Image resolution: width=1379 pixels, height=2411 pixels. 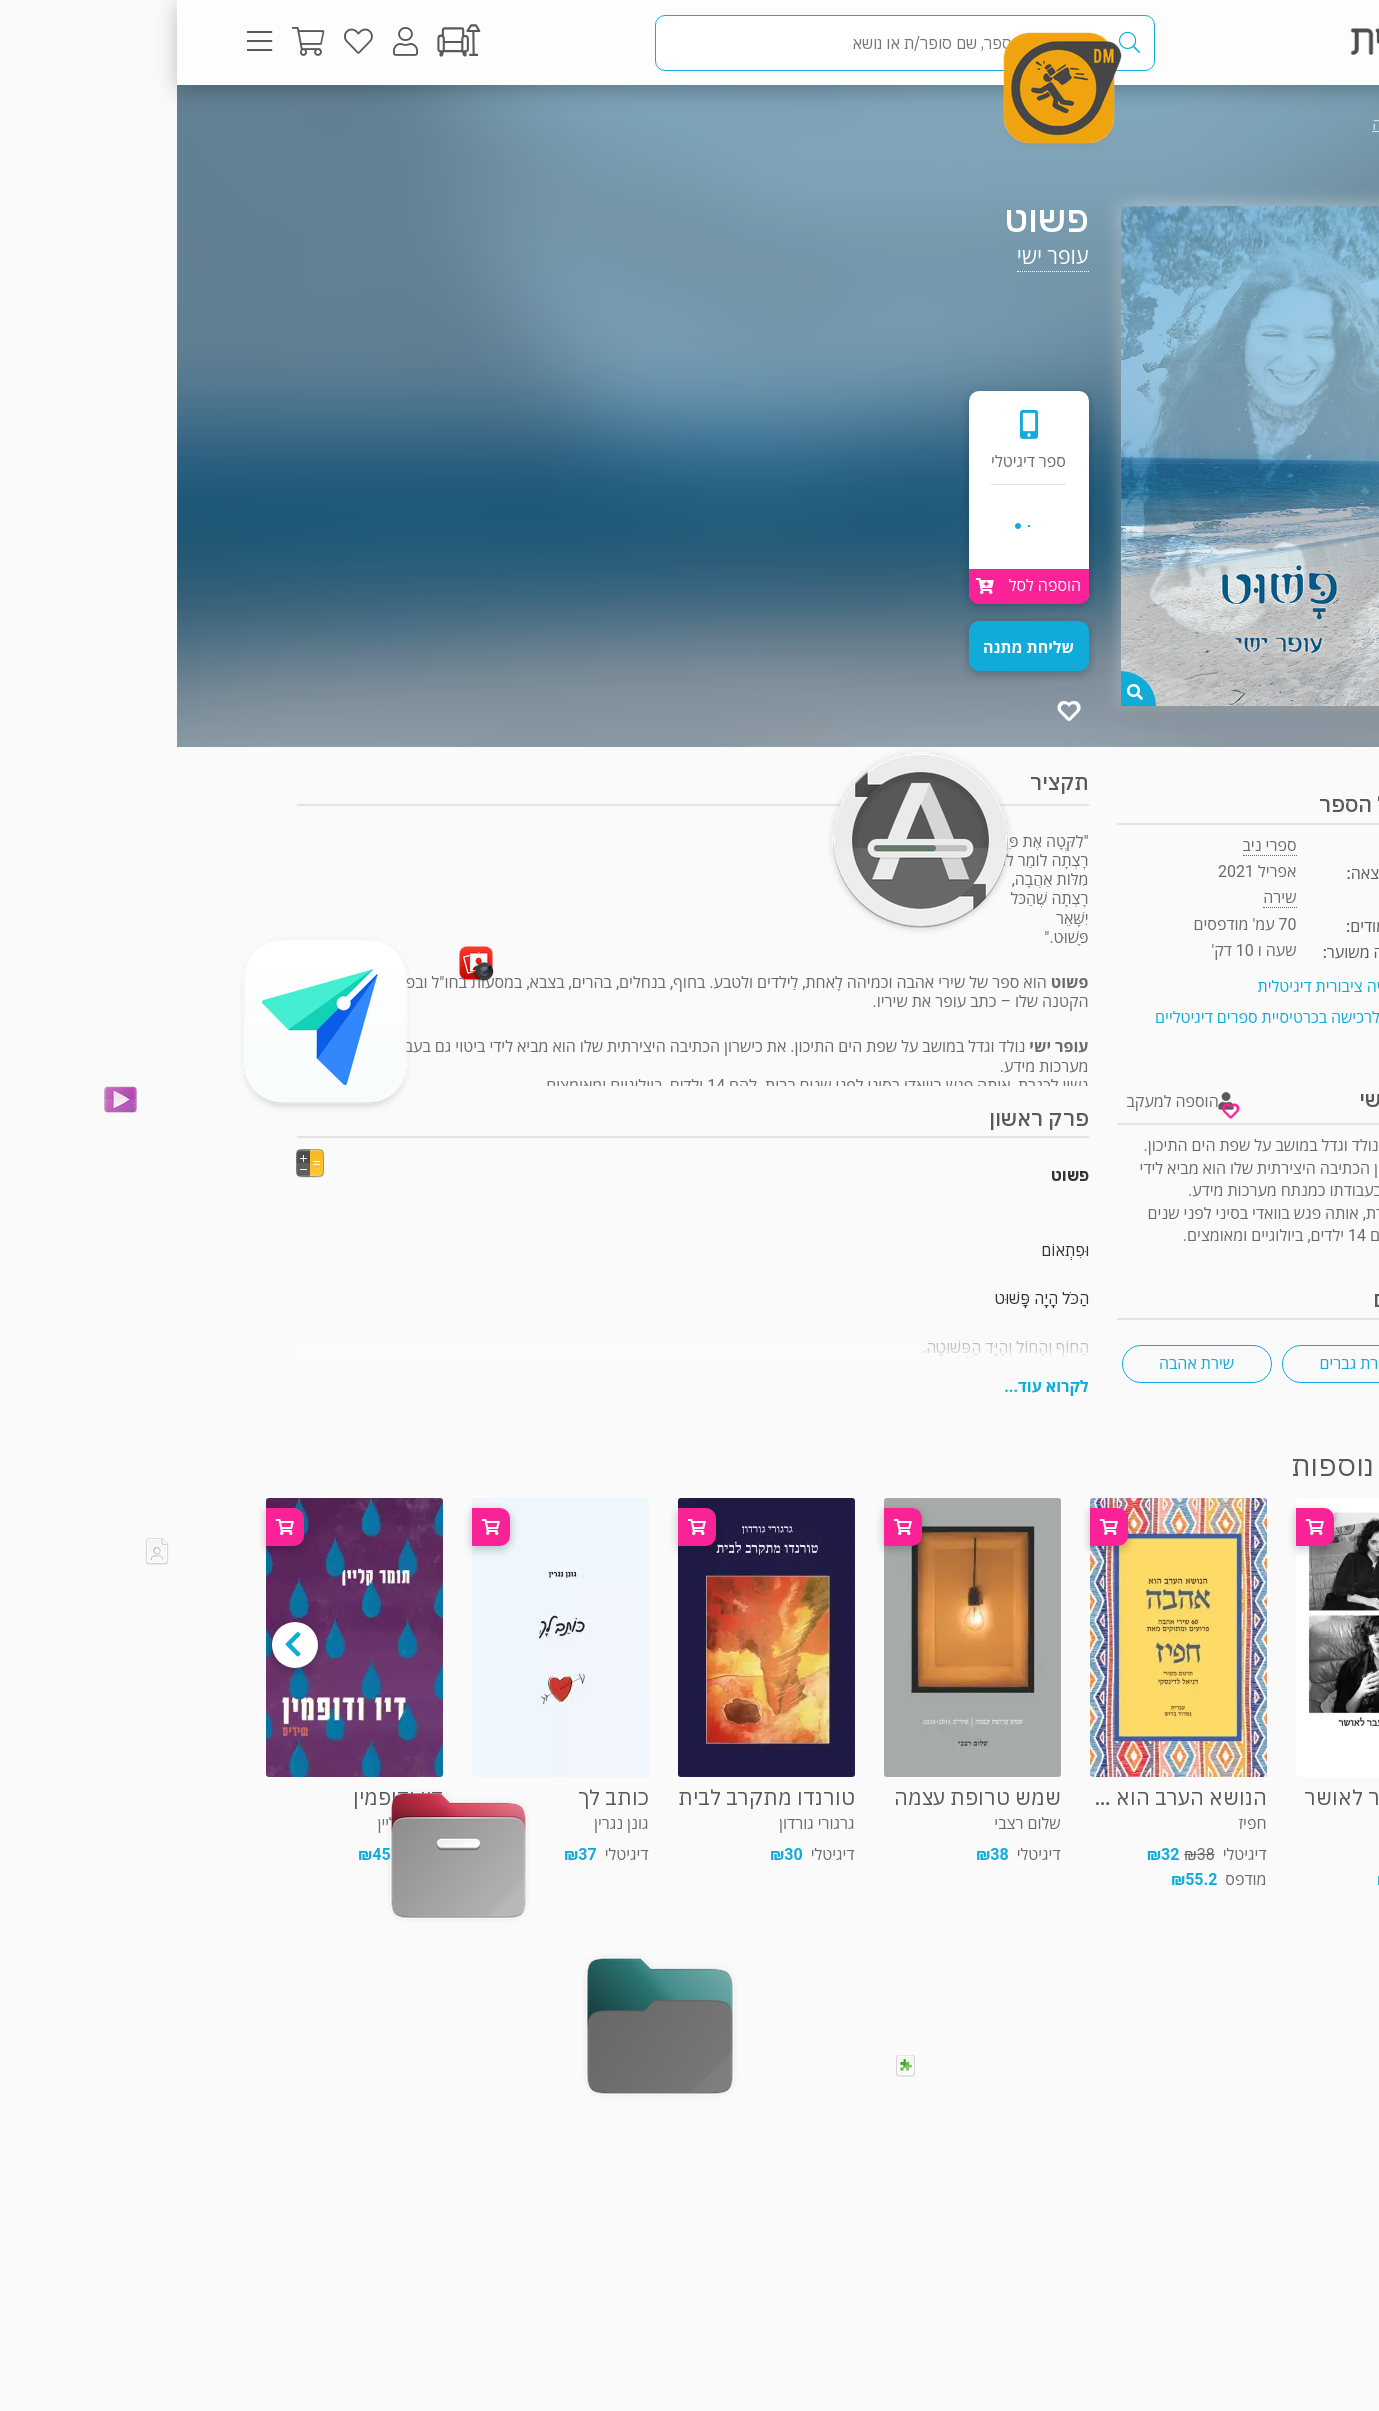 What do you see at coordinates (660, 2026) in the screenshot?
I see `open folder containing files` at bounding box center [660, 2026].